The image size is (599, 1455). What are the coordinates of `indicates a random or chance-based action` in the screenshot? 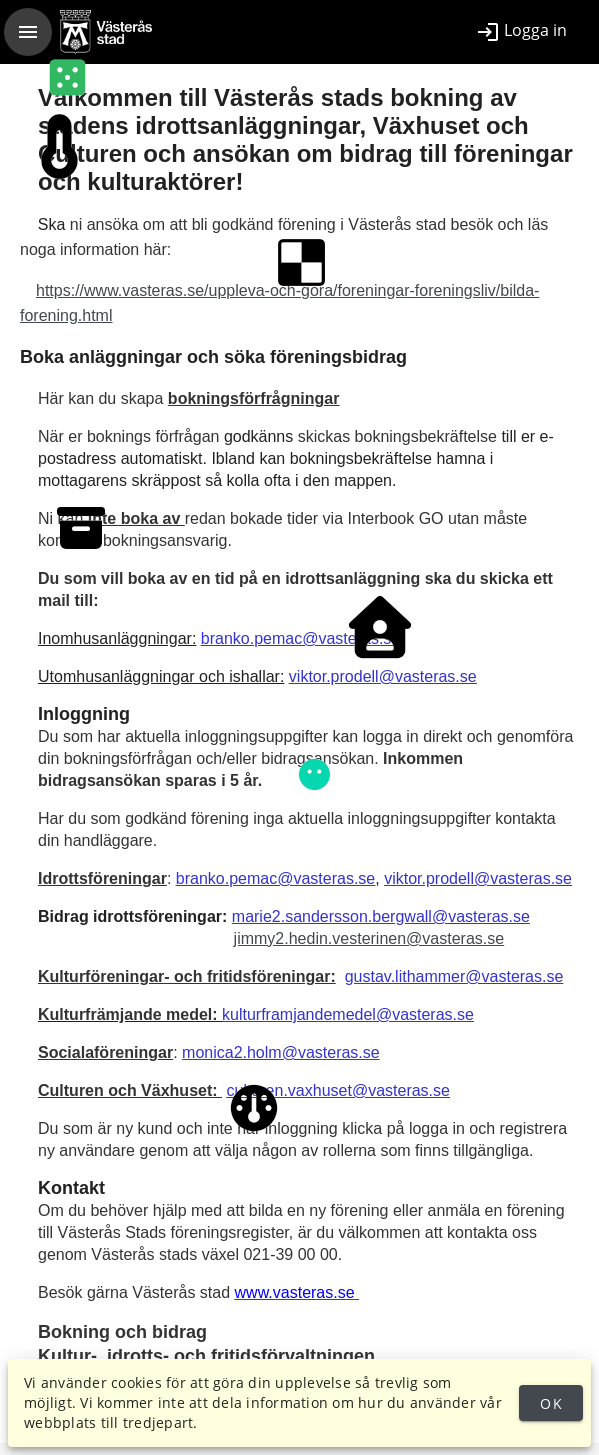 It's located at (67, 77).